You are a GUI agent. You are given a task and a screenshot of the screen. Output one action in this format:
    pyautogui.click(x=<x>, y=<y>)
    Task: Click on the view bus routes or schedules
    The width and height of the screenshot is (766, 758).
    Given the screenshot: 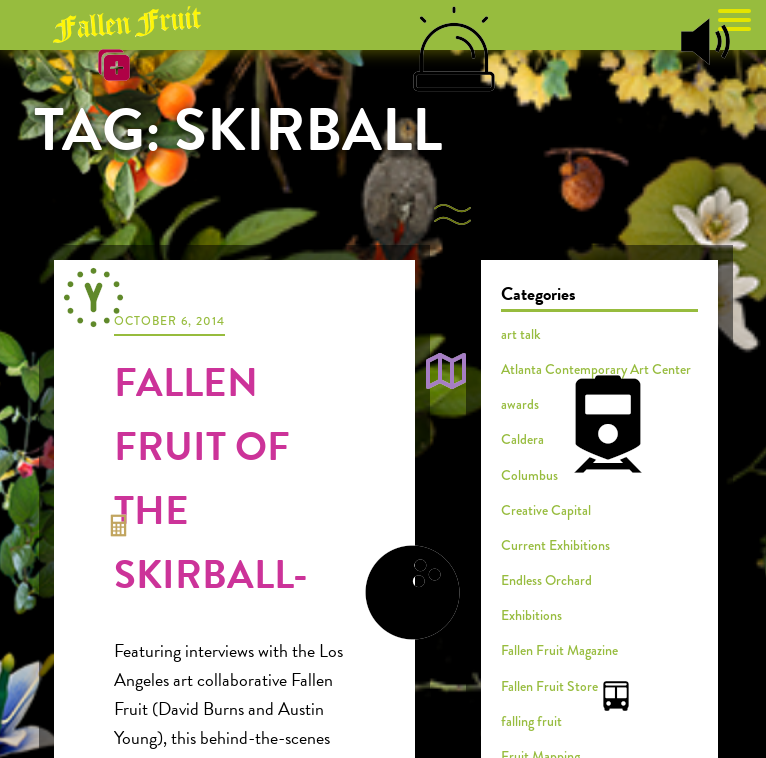 What is the action you would take?
    pyautogui.click(x=616, y=696)
    